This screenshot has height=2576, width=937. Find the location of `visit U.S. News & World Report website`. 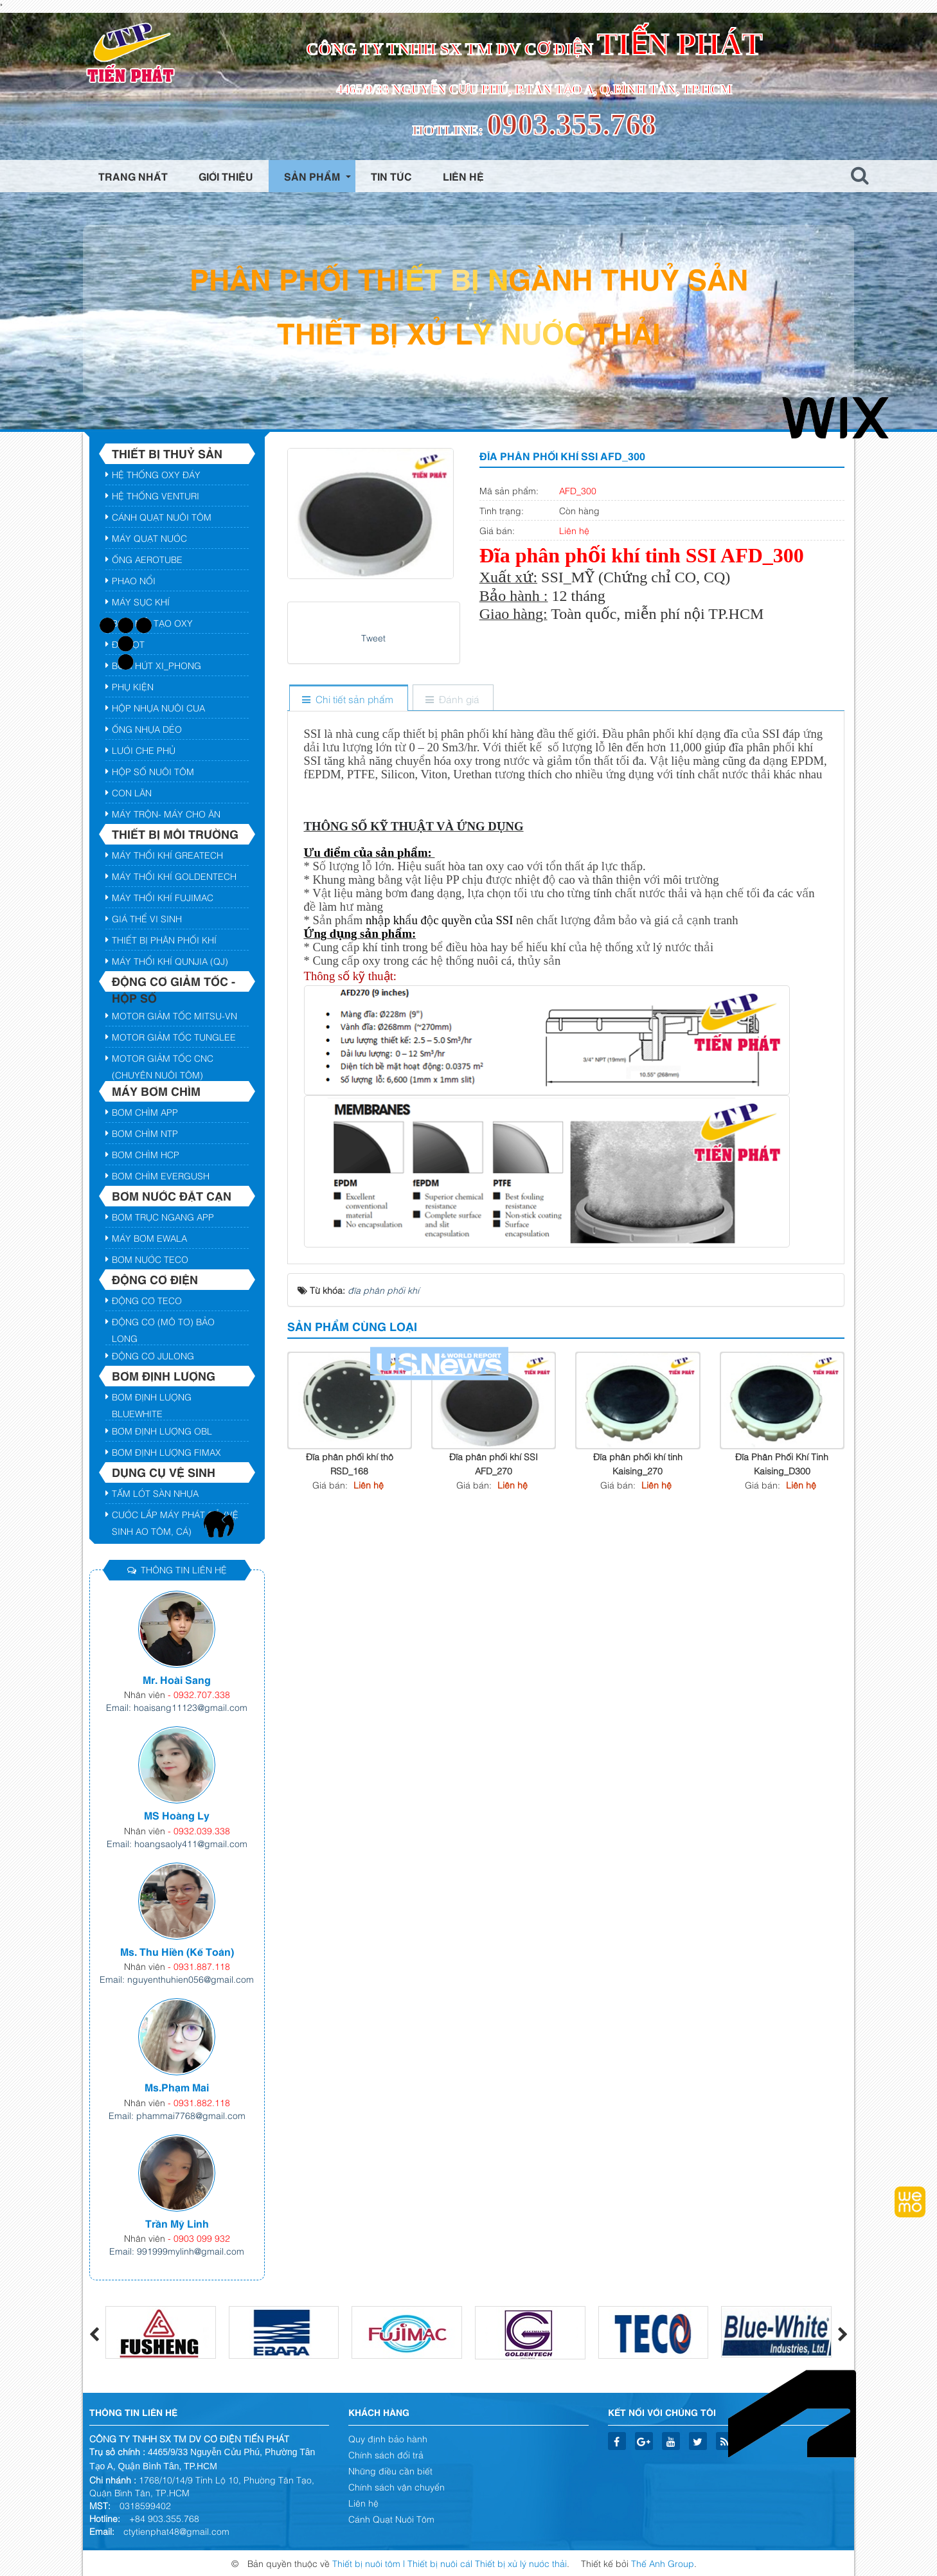

visit U.S. News & World Report website is located at coordinates (439, 1363).